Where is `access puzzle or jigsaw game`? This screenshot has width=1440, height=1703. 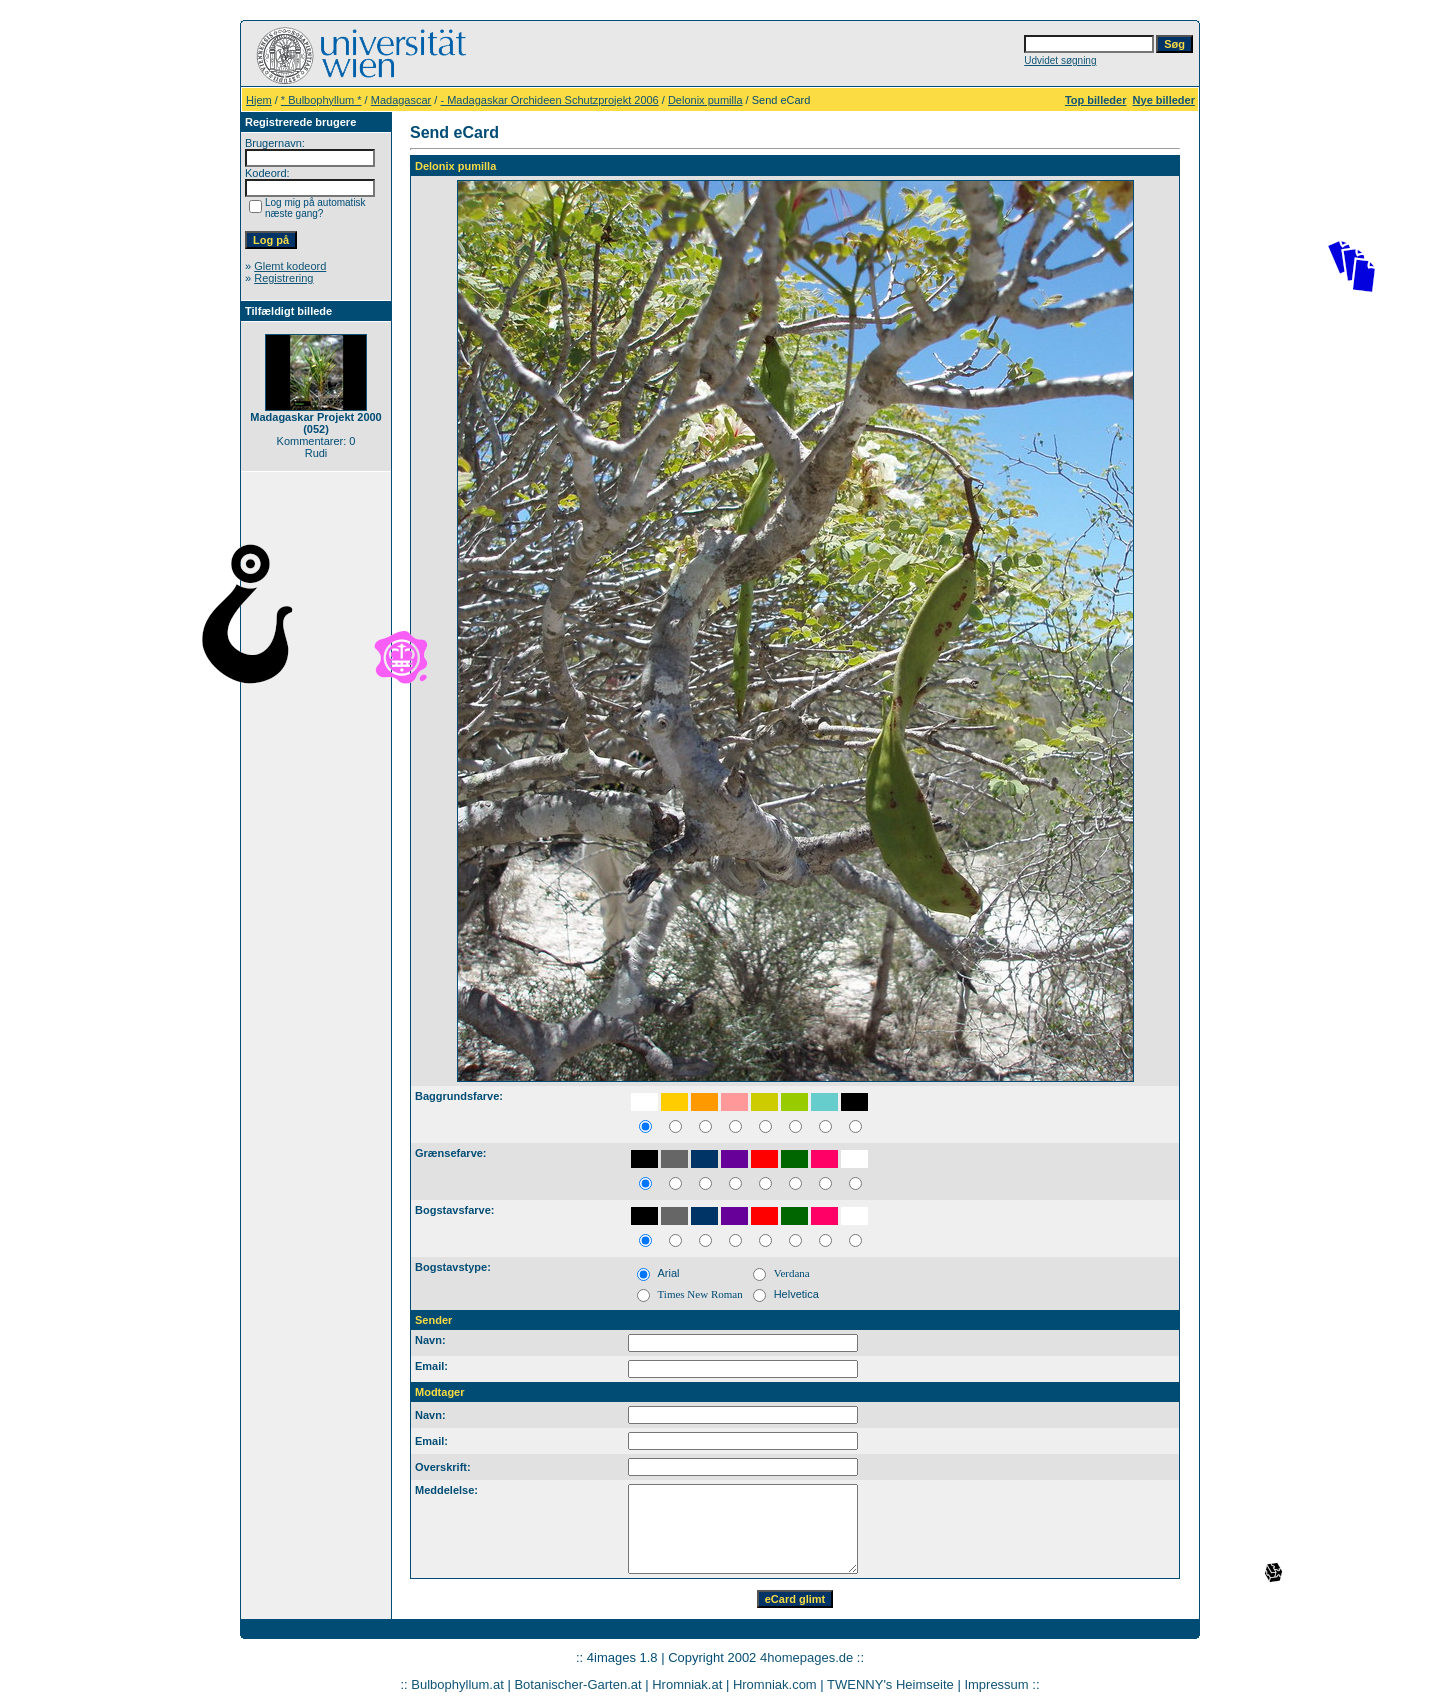
access puzzle or jigsaw game is located at coordinates (1273, 1572).